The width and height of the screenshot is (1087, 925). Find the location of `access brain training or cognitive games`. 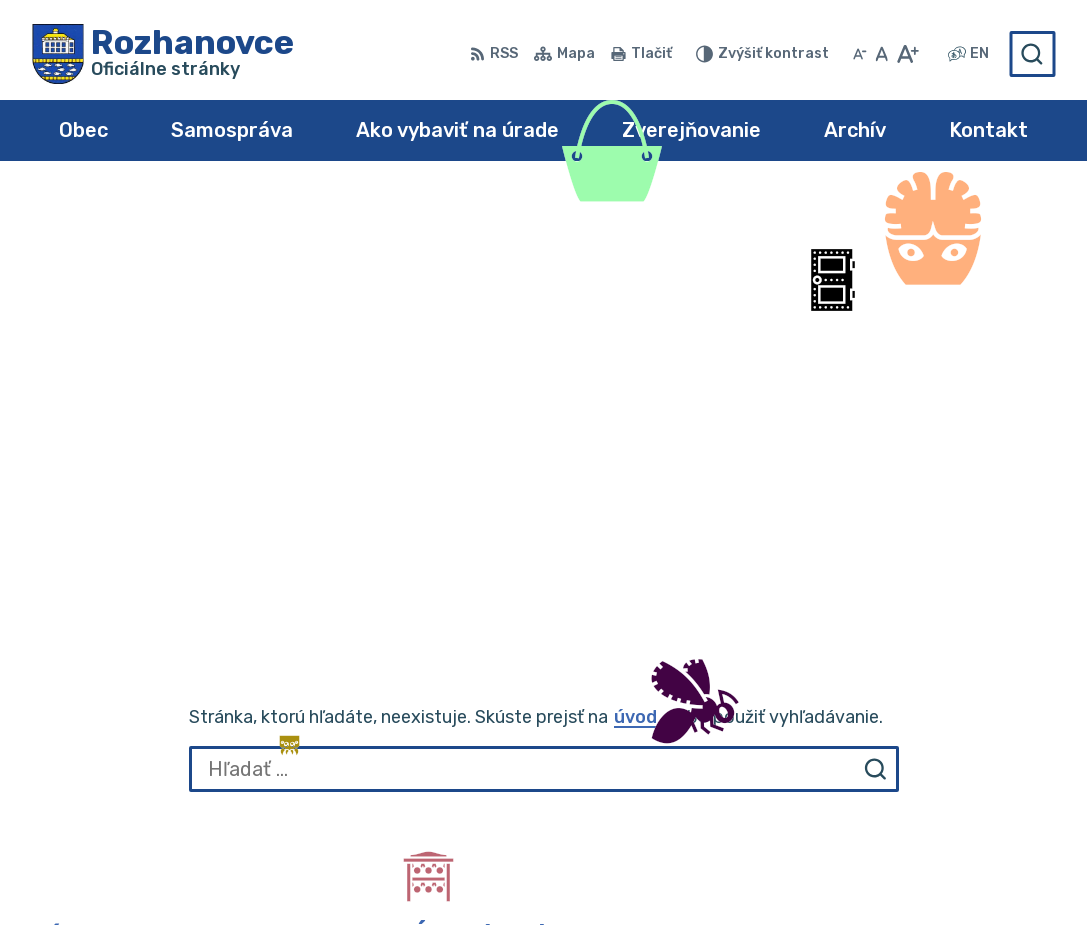

access brain training or cognitive games is located at coordinates (930, 228).